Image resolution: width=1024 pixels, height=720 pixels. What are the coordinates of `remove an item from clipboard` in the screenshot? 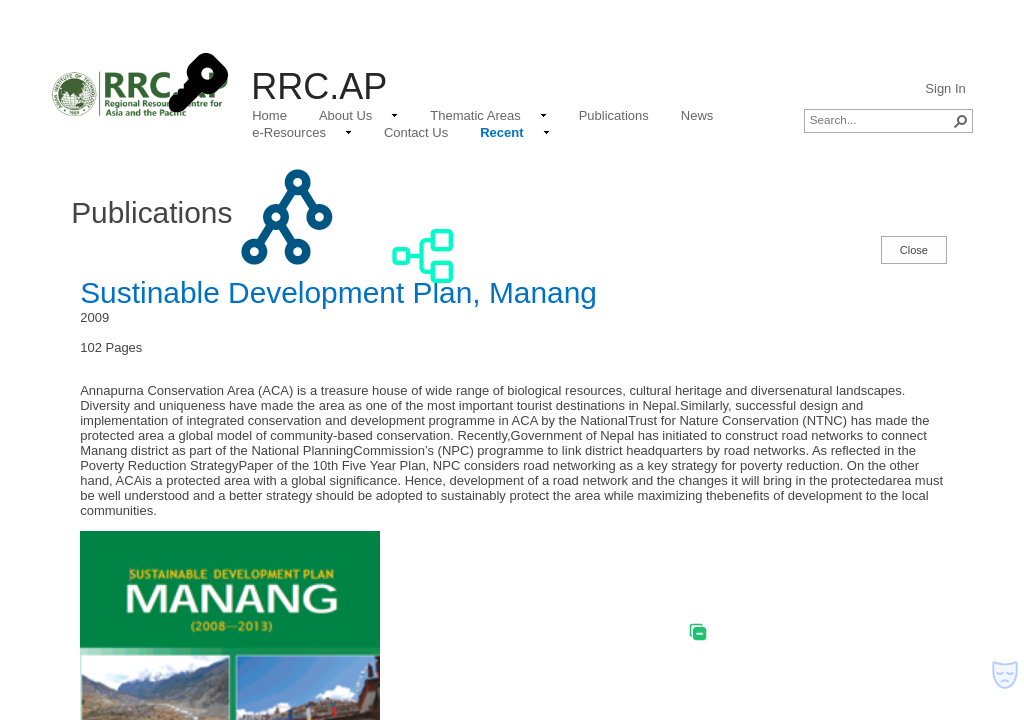 It's located at (698, 632).